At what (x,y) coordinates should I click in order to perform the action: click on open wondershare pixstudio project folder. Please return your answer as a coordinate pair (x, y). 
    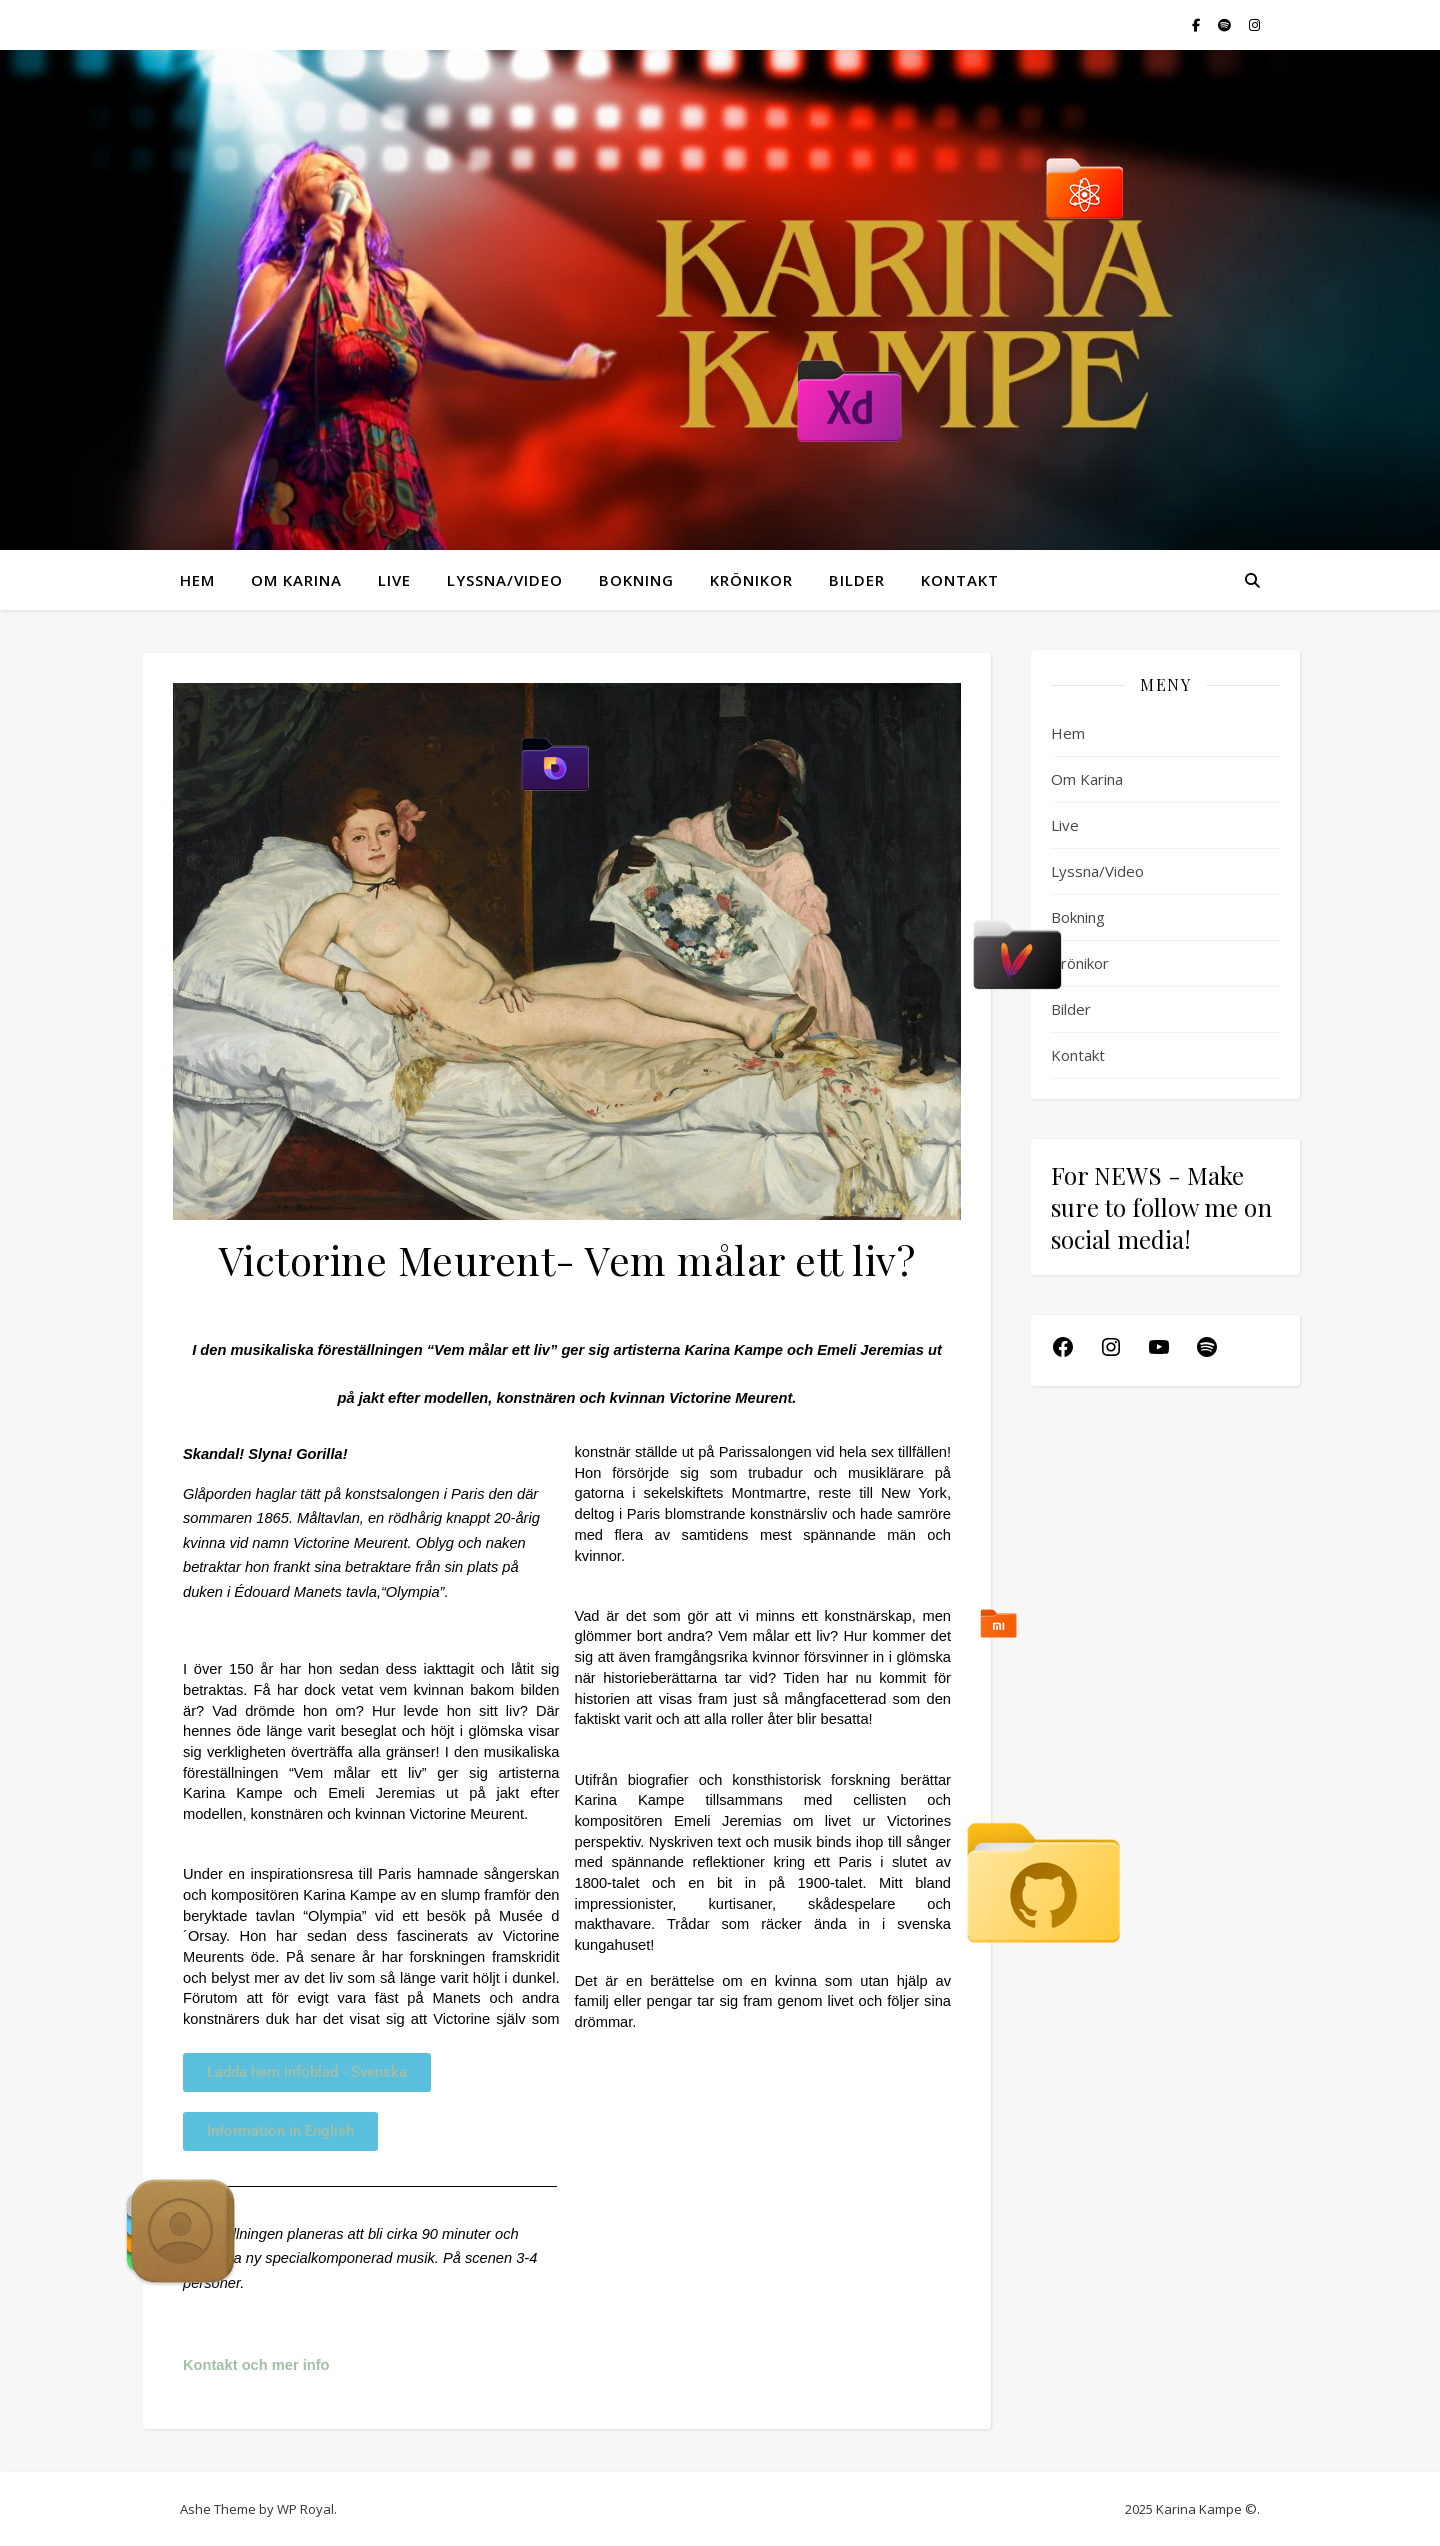
    Looking at the image, I should click on (555, 766).